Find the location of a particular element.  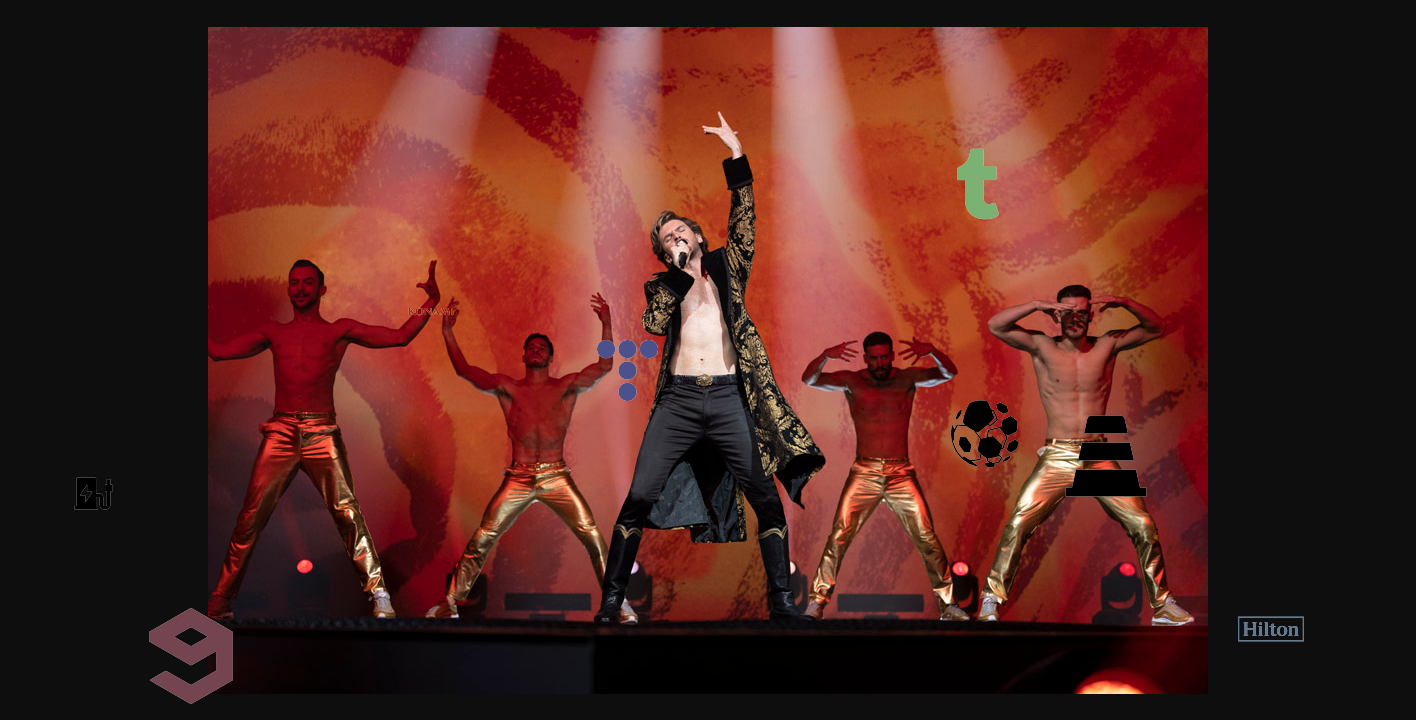

find nearby electric vehicle charging stations is located at coordinates (92, 493).